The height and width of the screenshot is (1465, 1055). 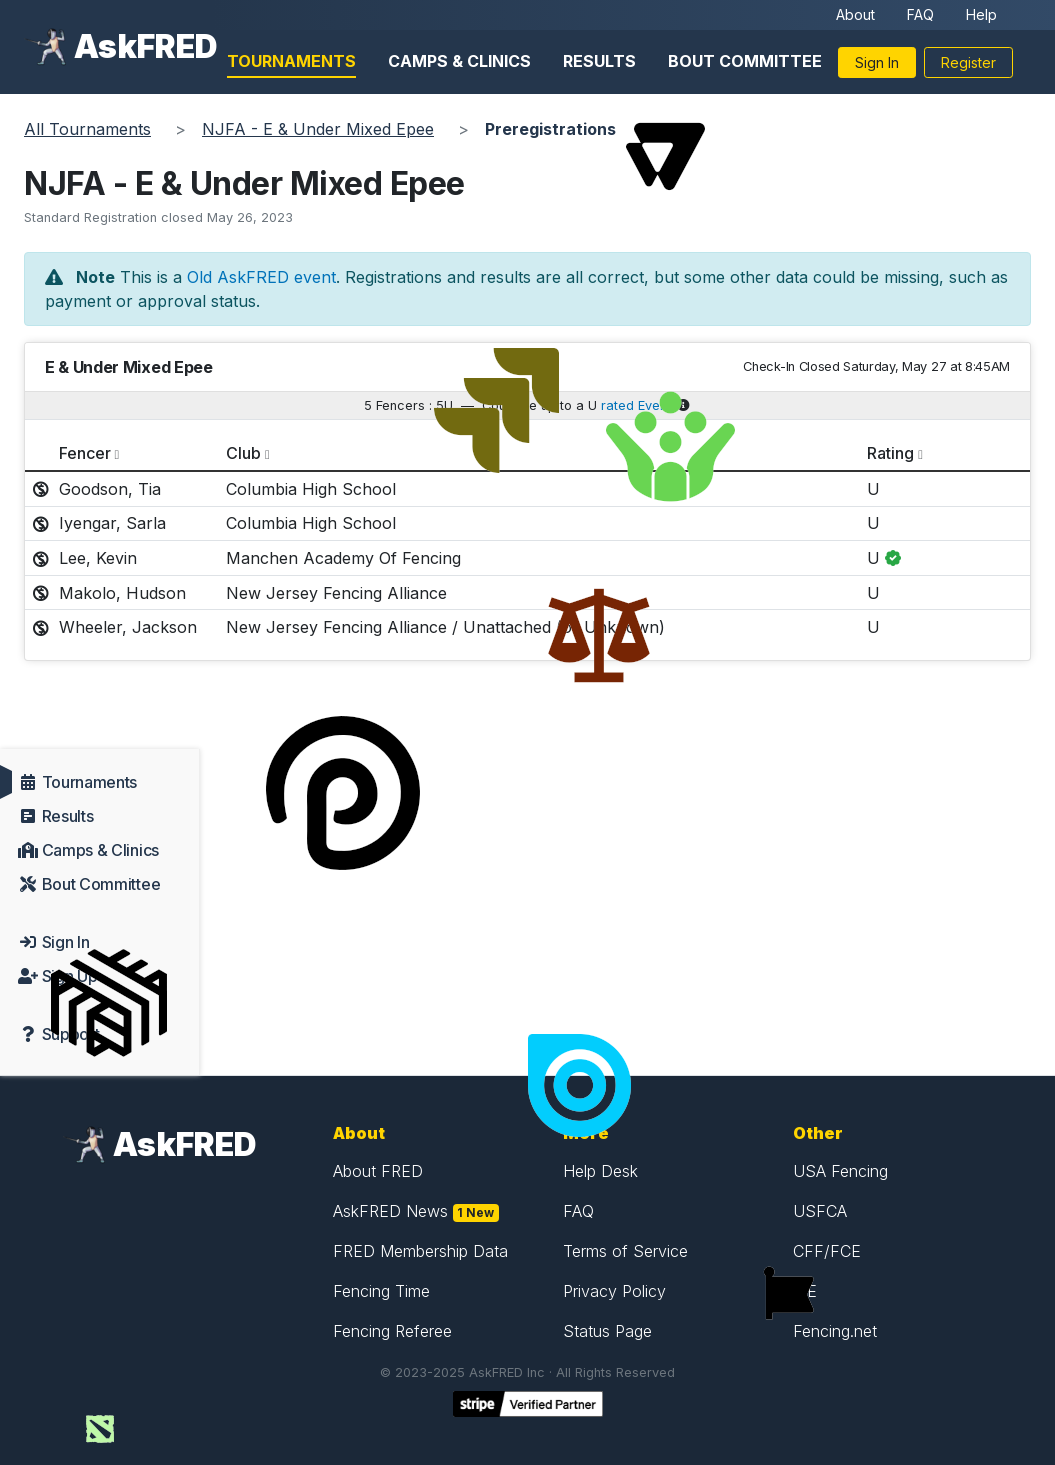 What do you see at coordinates (343, 793) in the screenshot?
I see `processwire CMS logo` at bounding box center [343, 793].